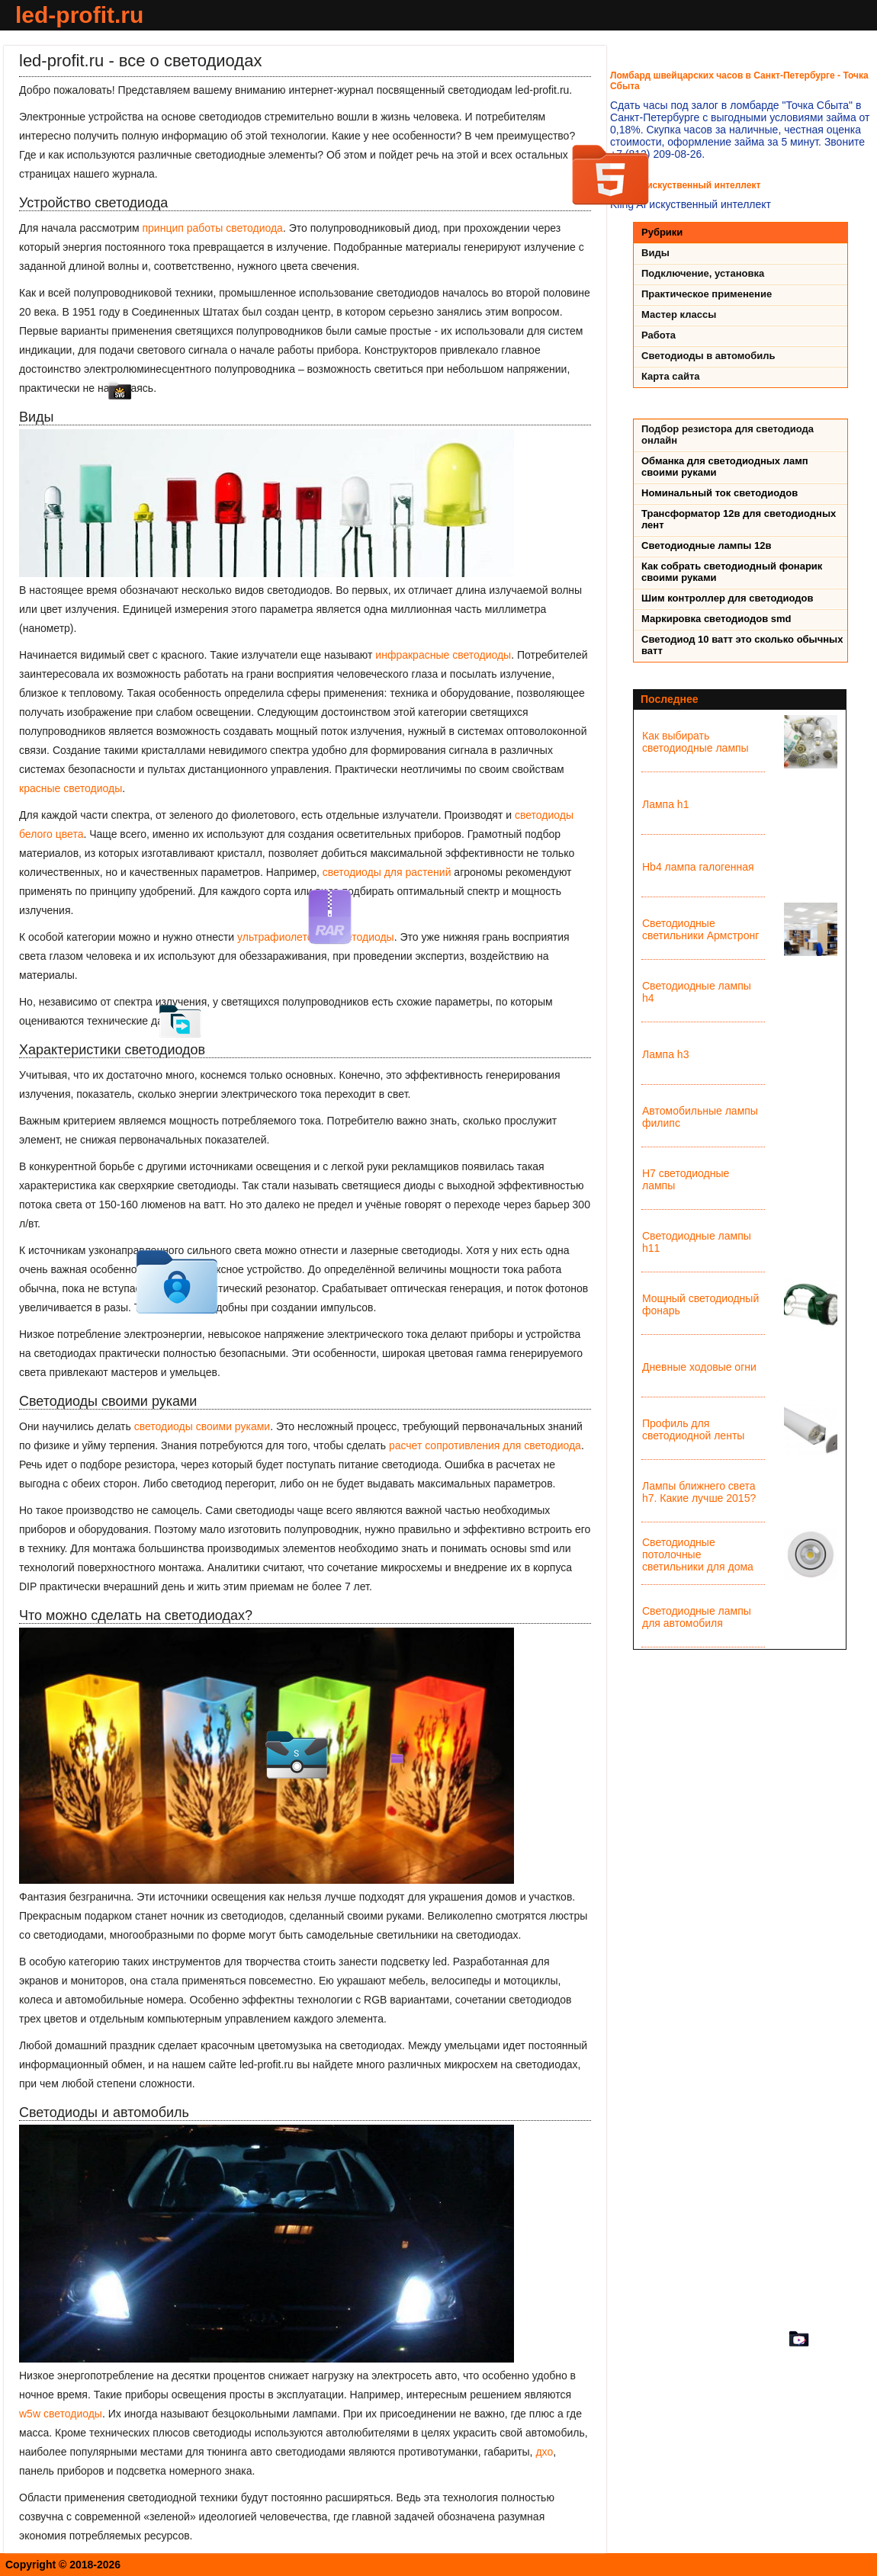  What do you see at coordinates (329, 916) in the screenshot?
I see `a compressed RAR archive file` at bounding box center [329, 916].